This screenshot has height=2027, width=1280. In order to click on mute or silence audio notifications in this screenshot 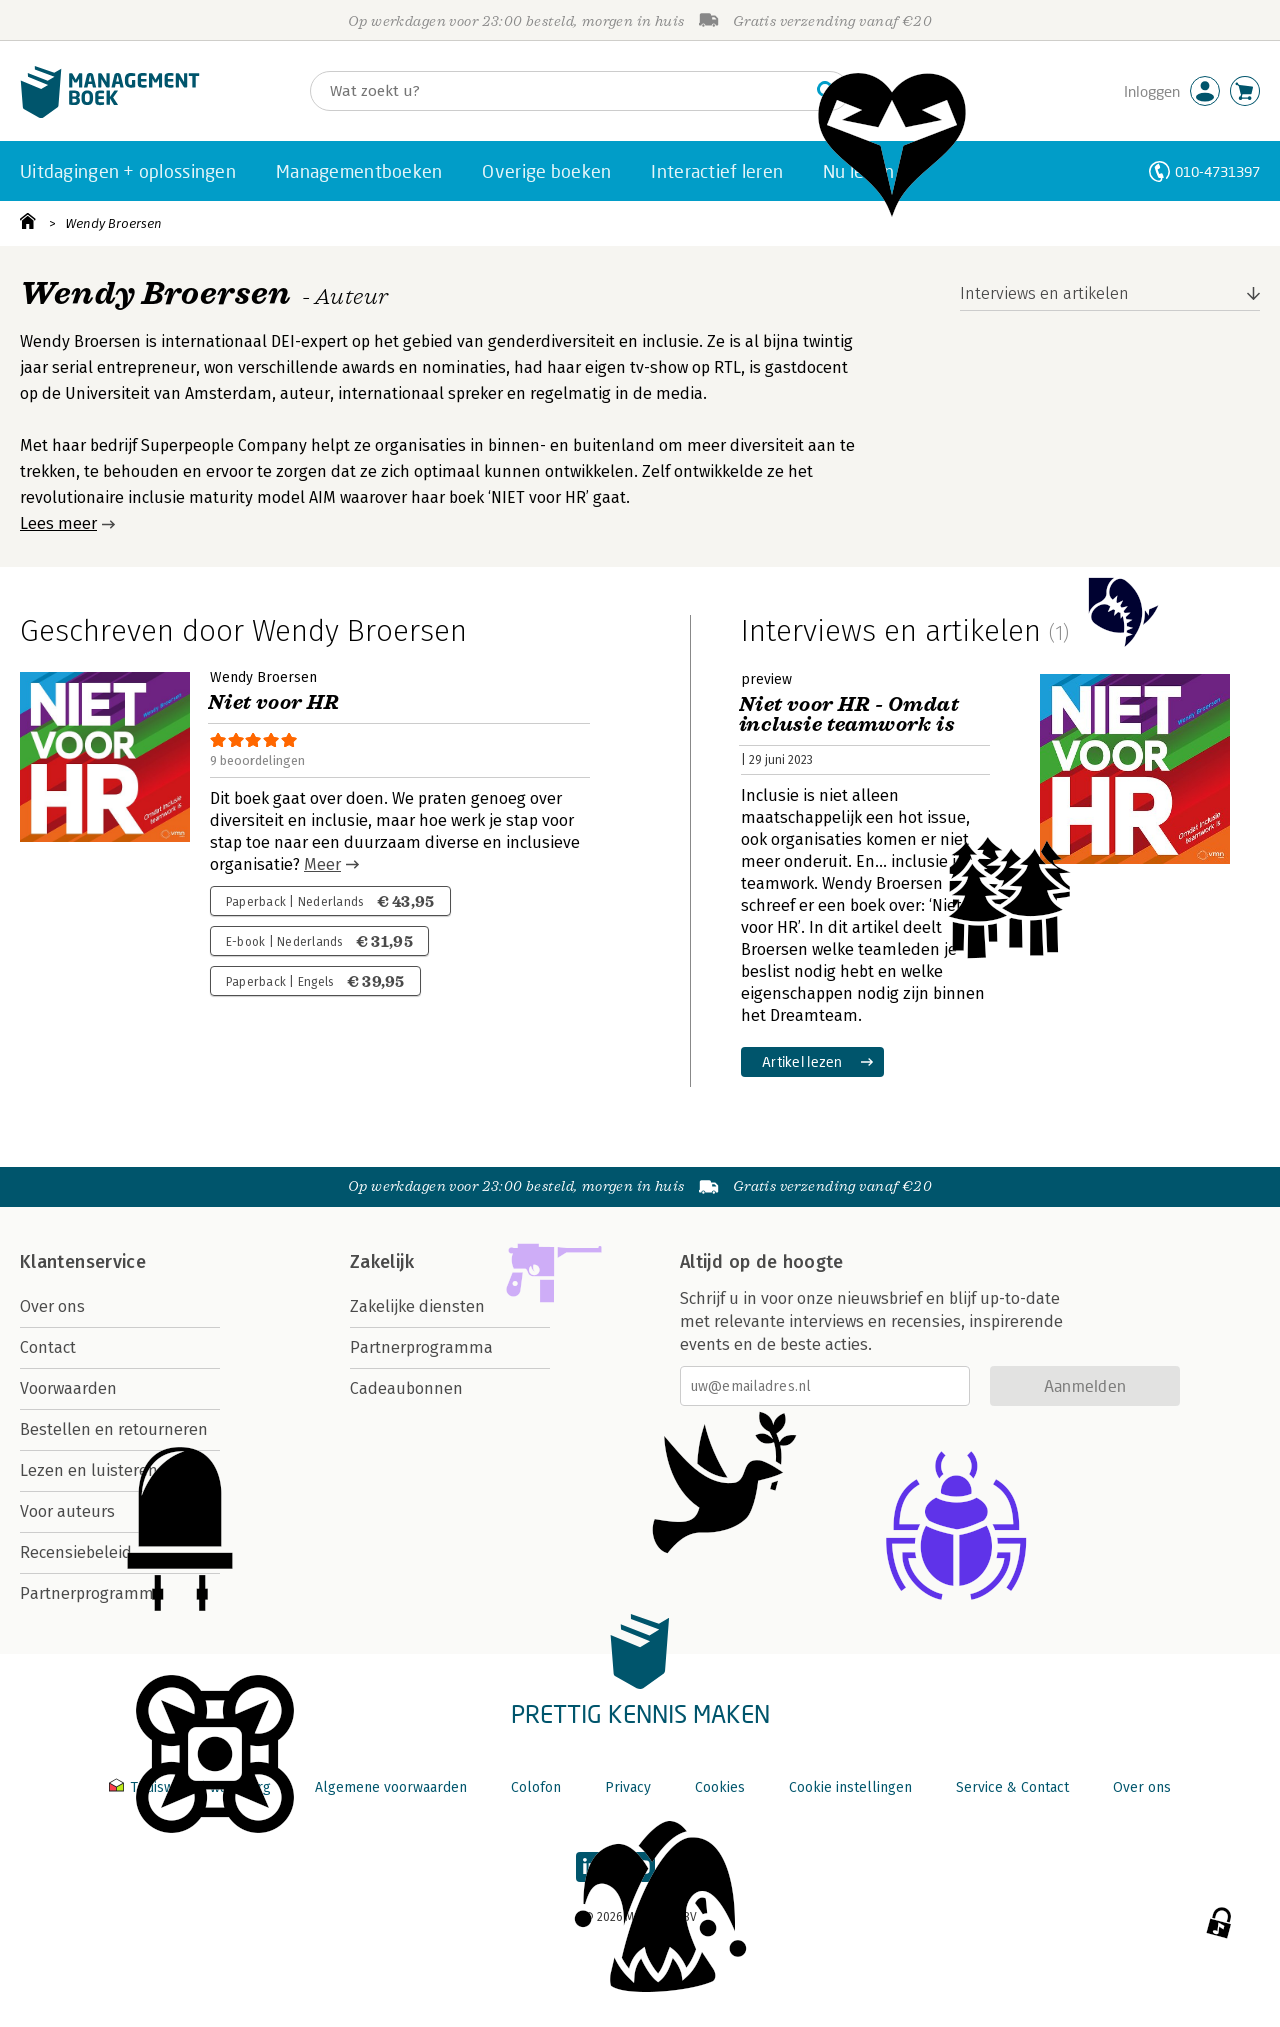, I will do `click(1219, 1923)`.